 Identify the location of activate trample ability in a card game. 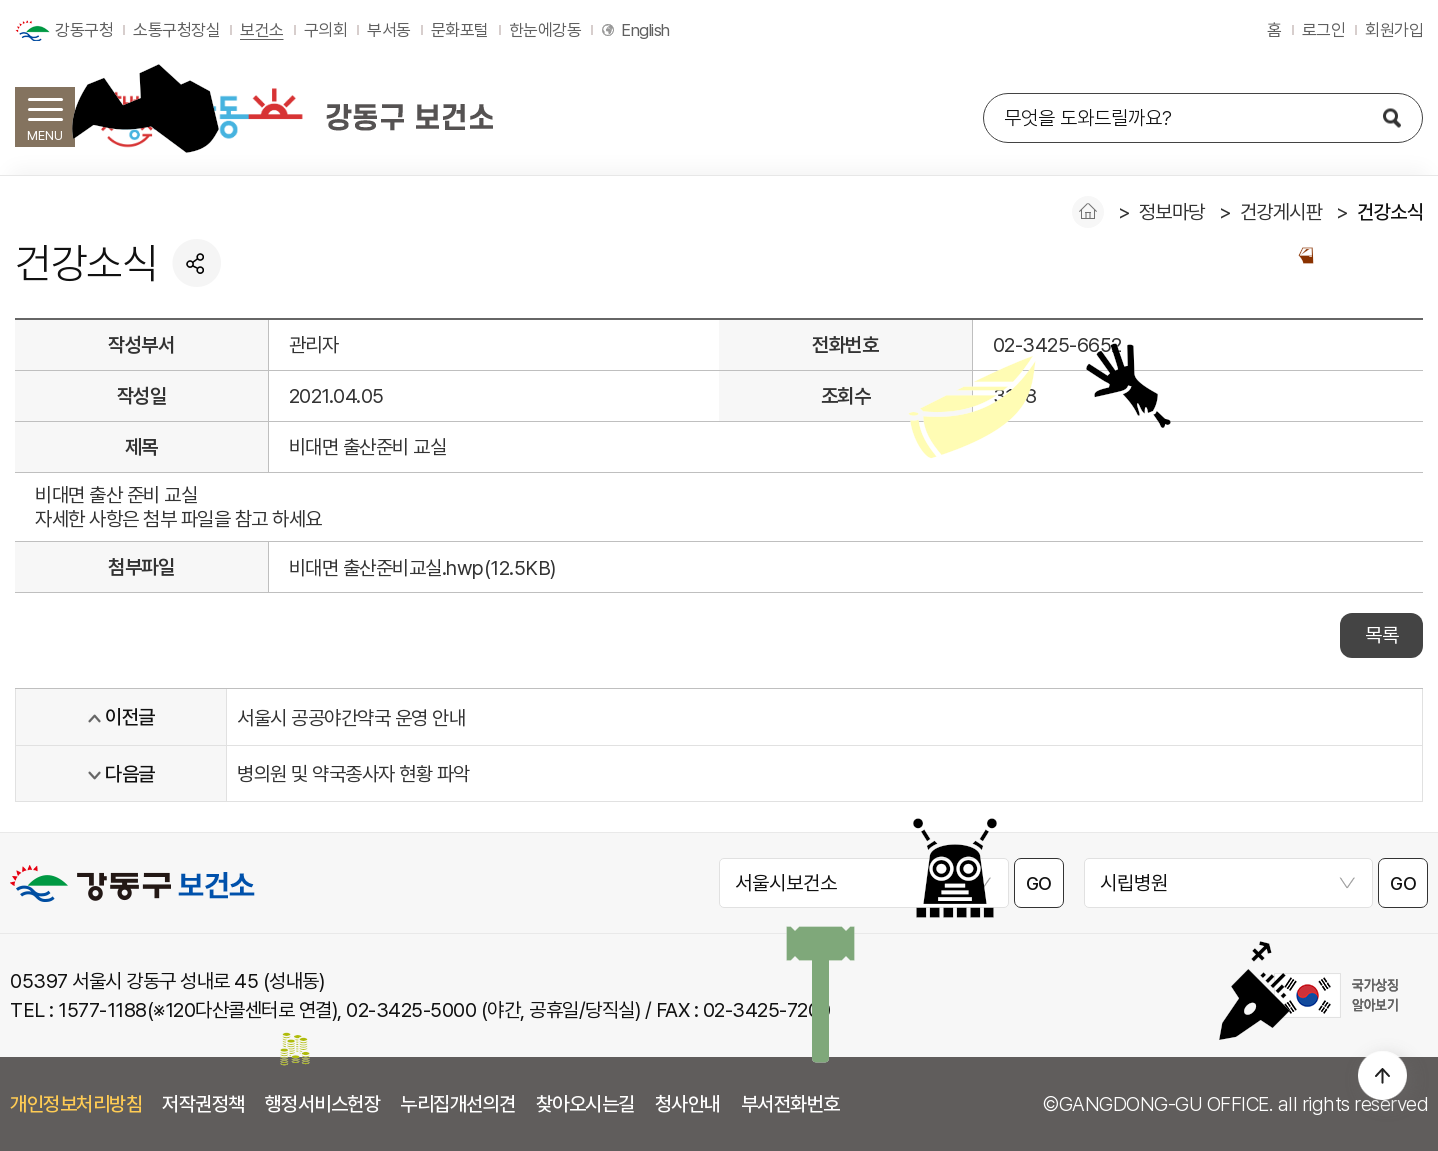
(820, 994).